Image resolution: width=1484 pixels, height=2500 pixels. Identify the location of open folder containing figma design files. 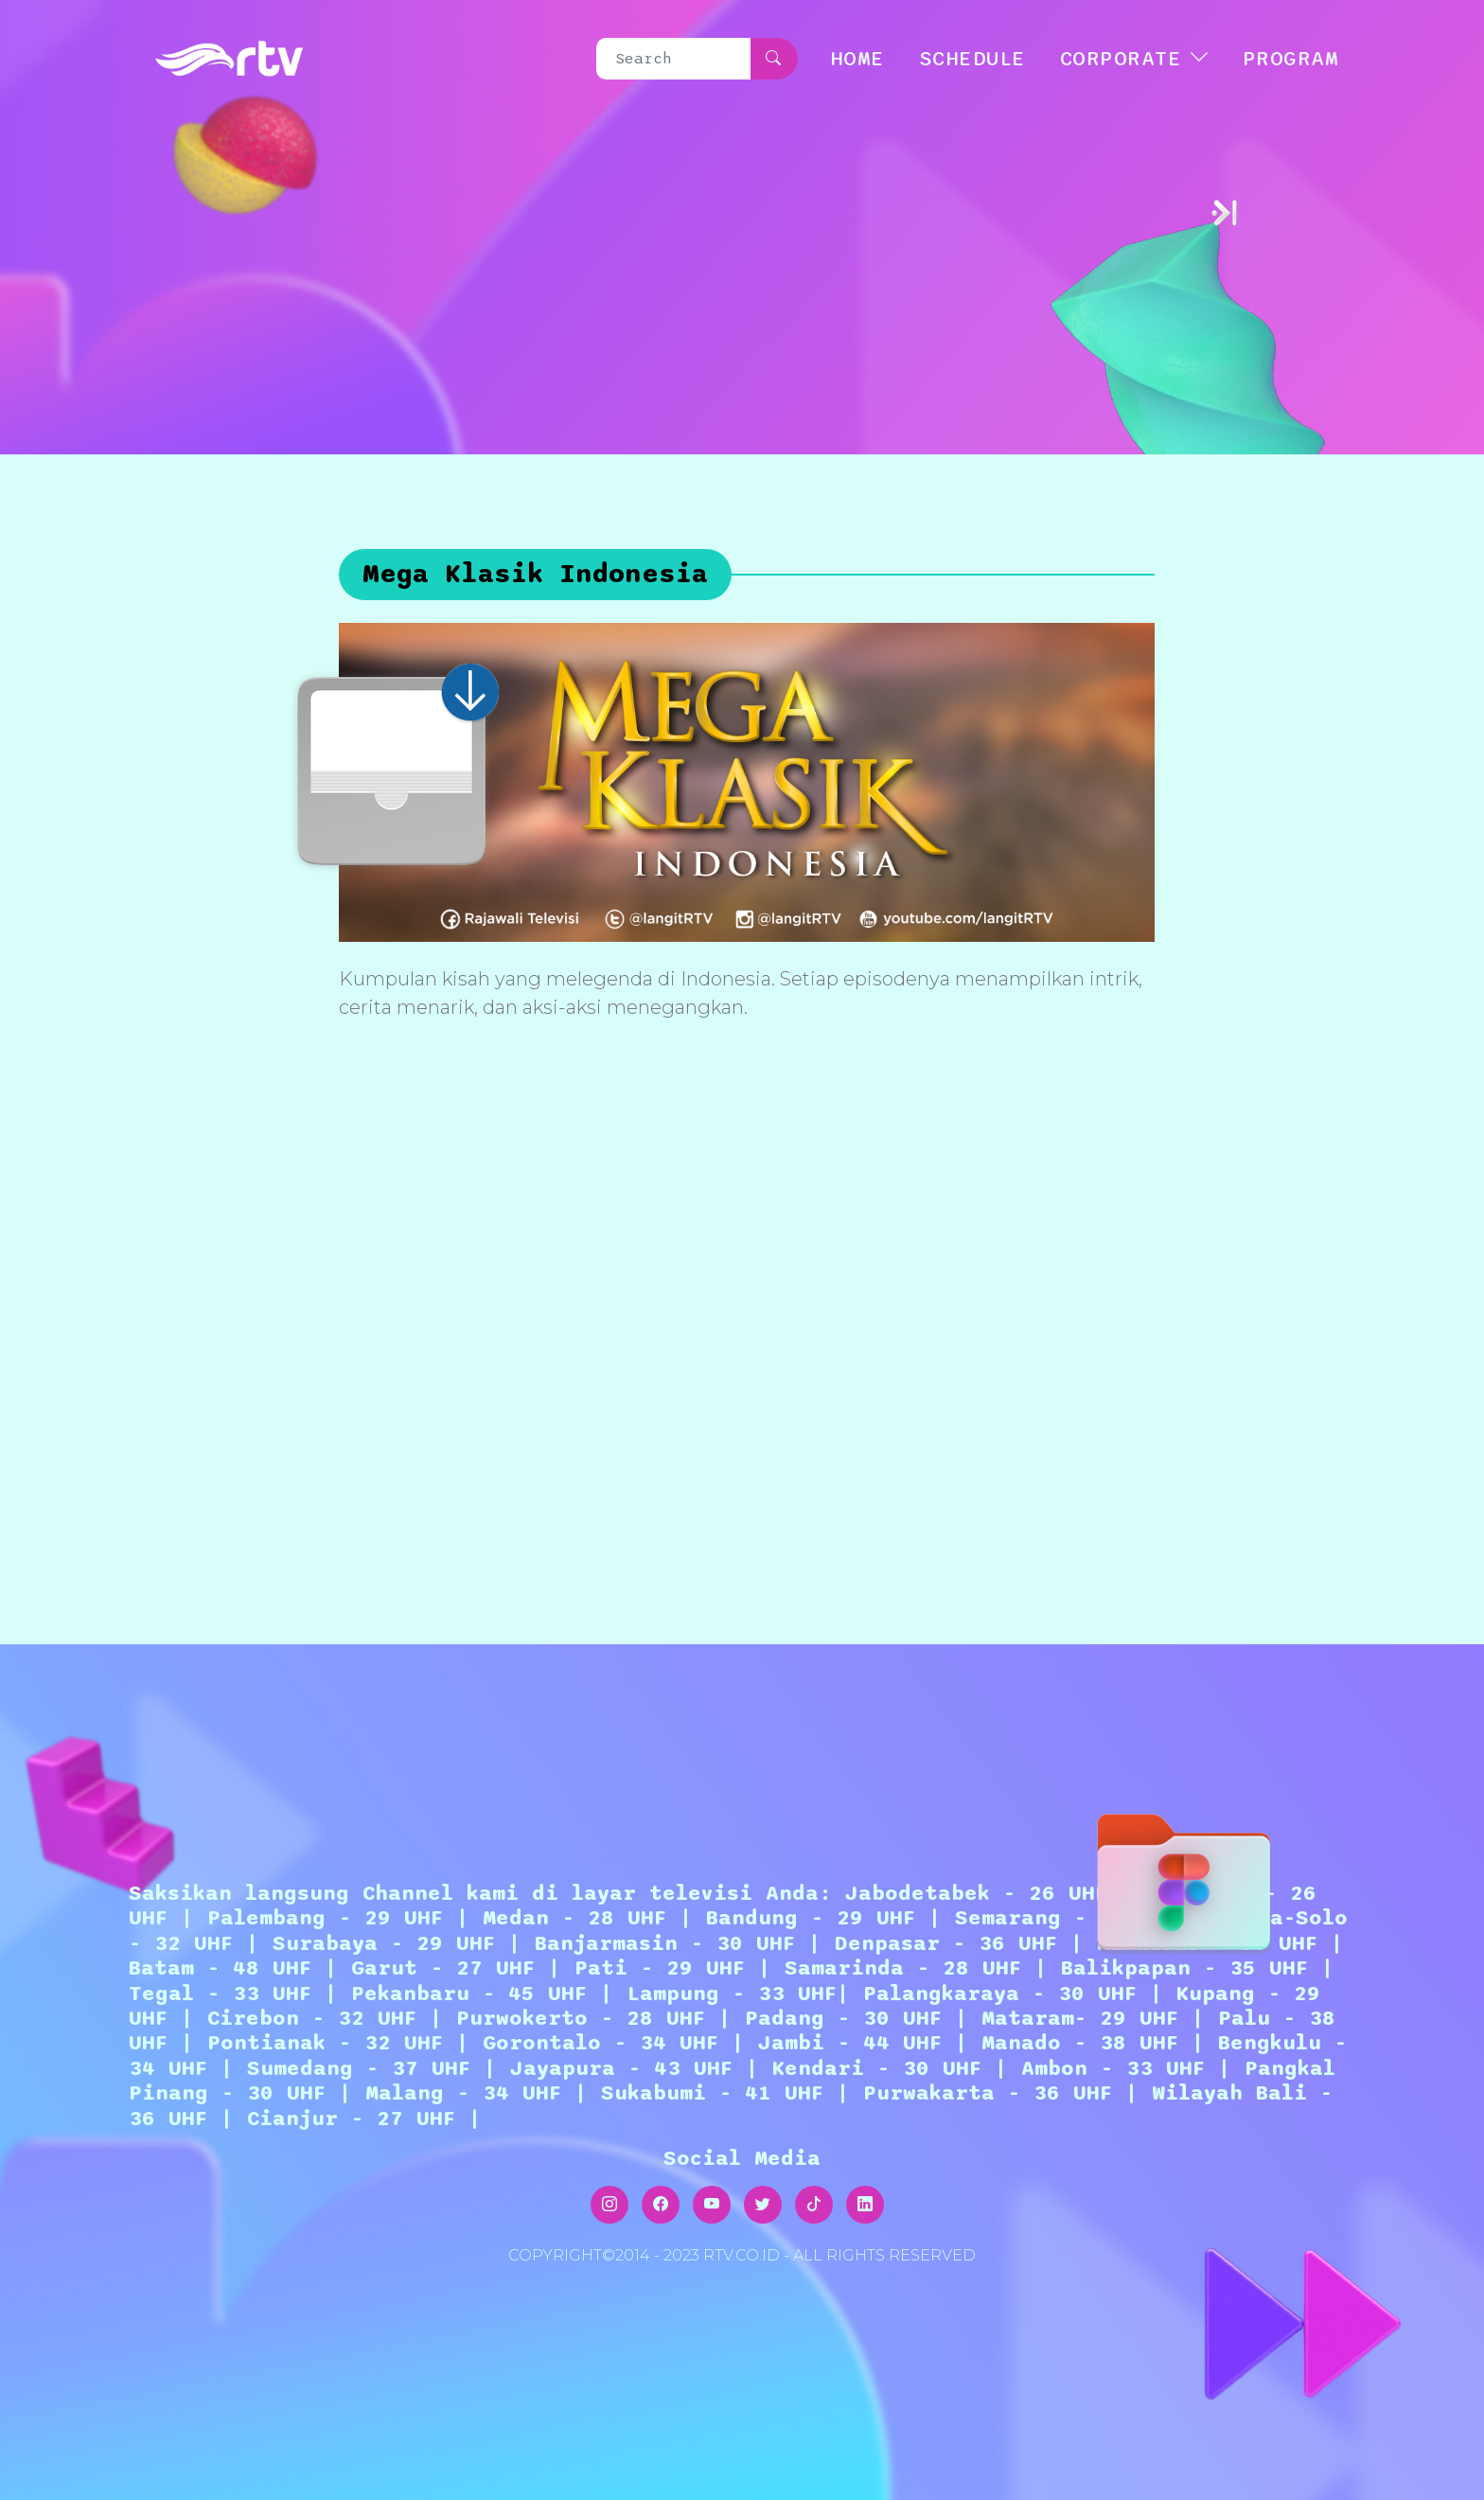
(1183, 1887).